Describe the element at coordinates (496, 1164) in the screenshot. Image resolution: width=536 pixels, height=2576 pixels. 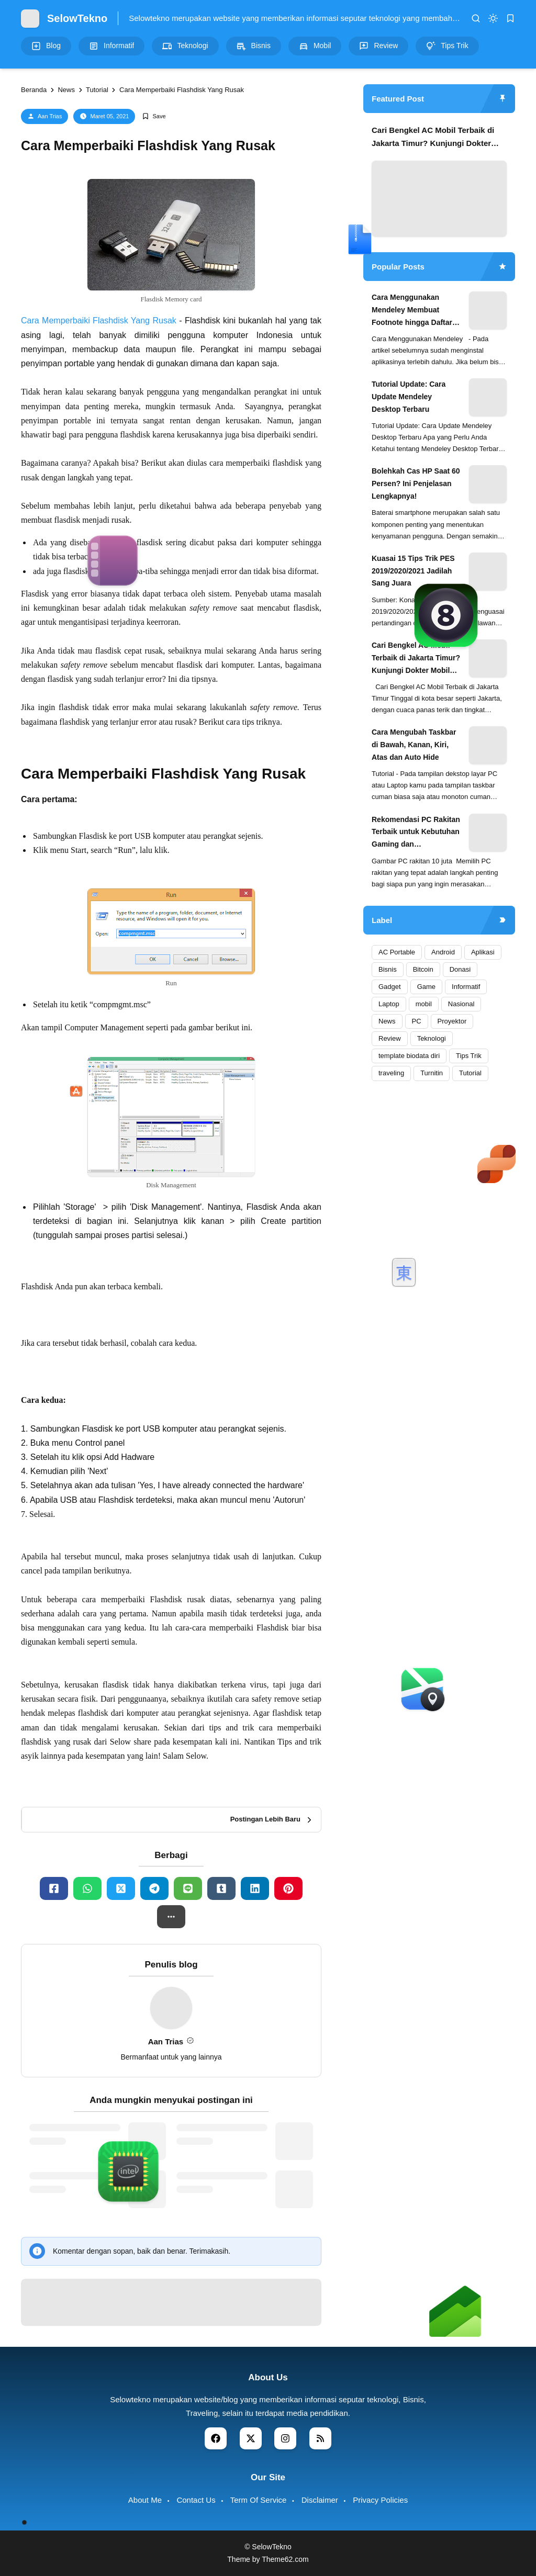
I see `open microsoft power apps` at that location.